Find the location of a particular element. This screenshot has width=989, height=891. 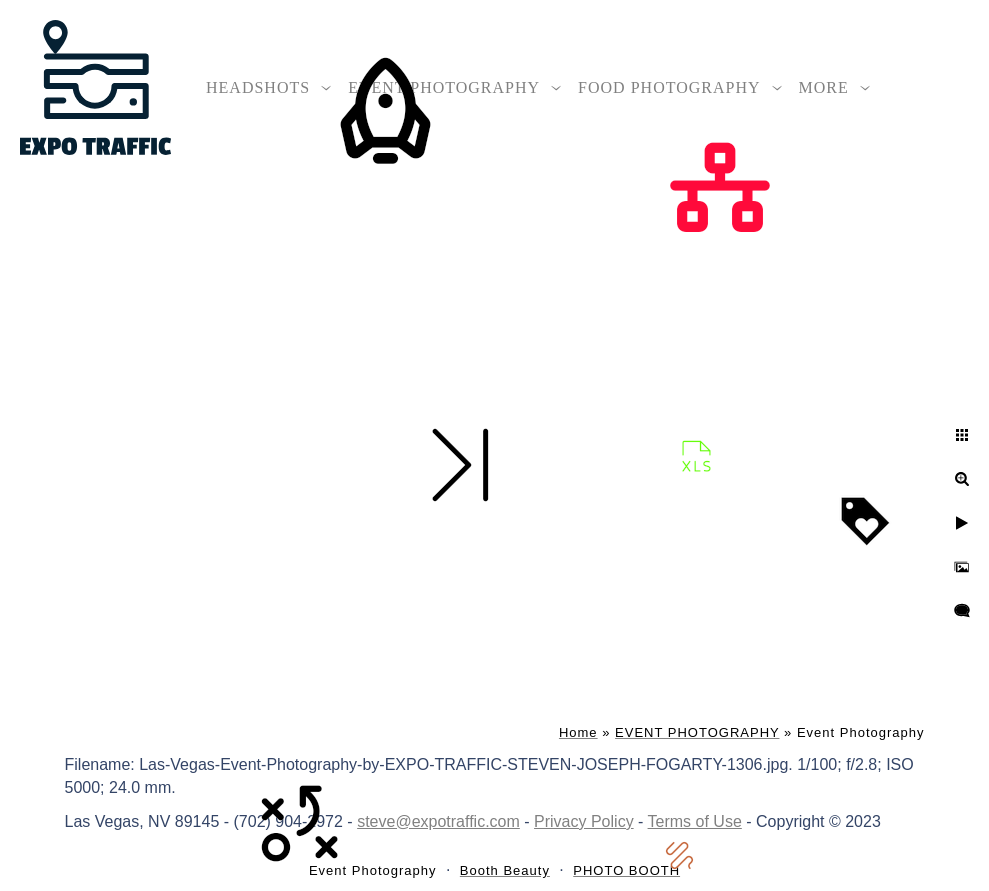

view network connections is located at coordinates (720, 189).